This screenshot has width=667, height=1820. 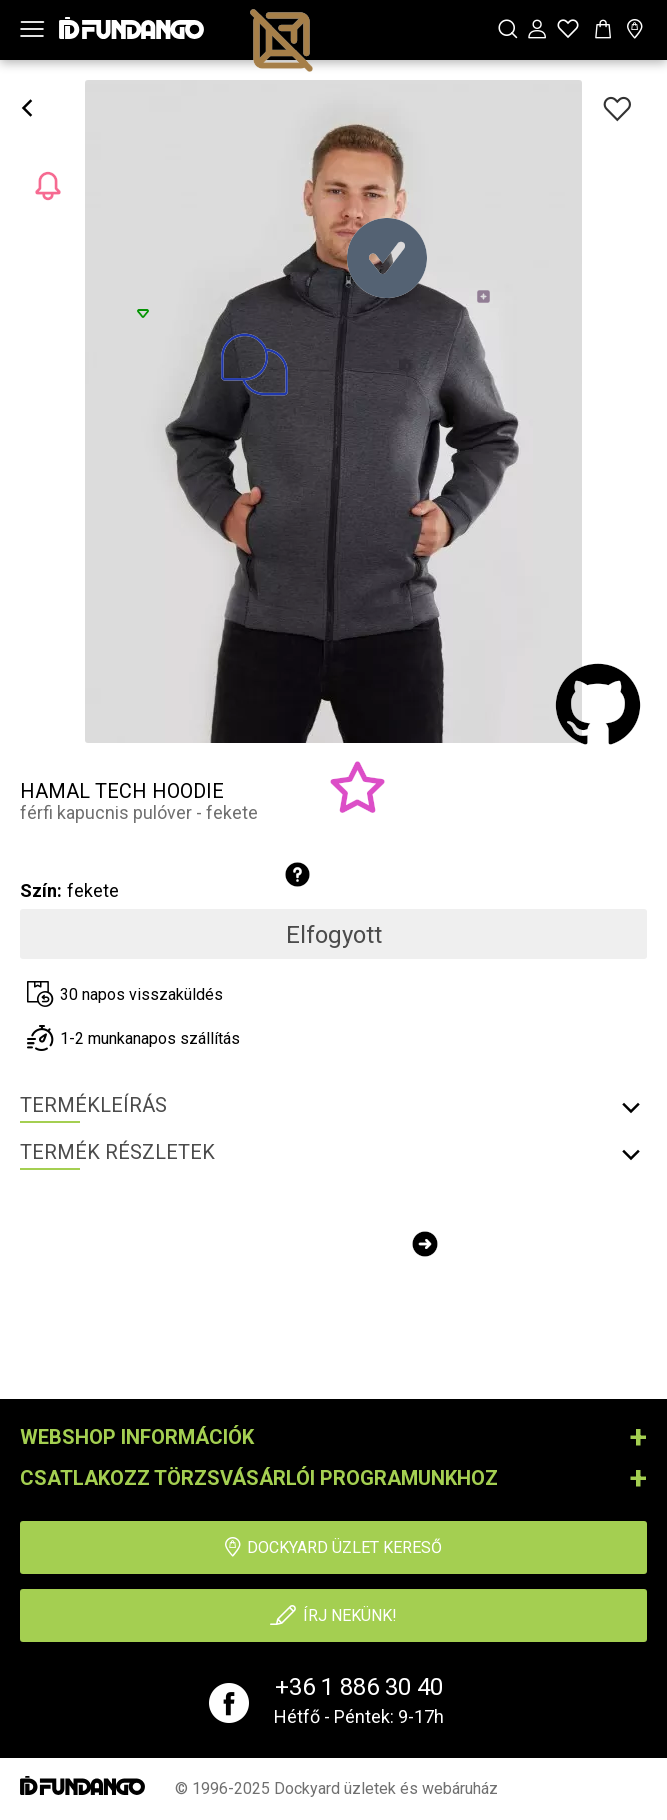 I want to click on proceed to the next step, so click(x=425, y=1244).